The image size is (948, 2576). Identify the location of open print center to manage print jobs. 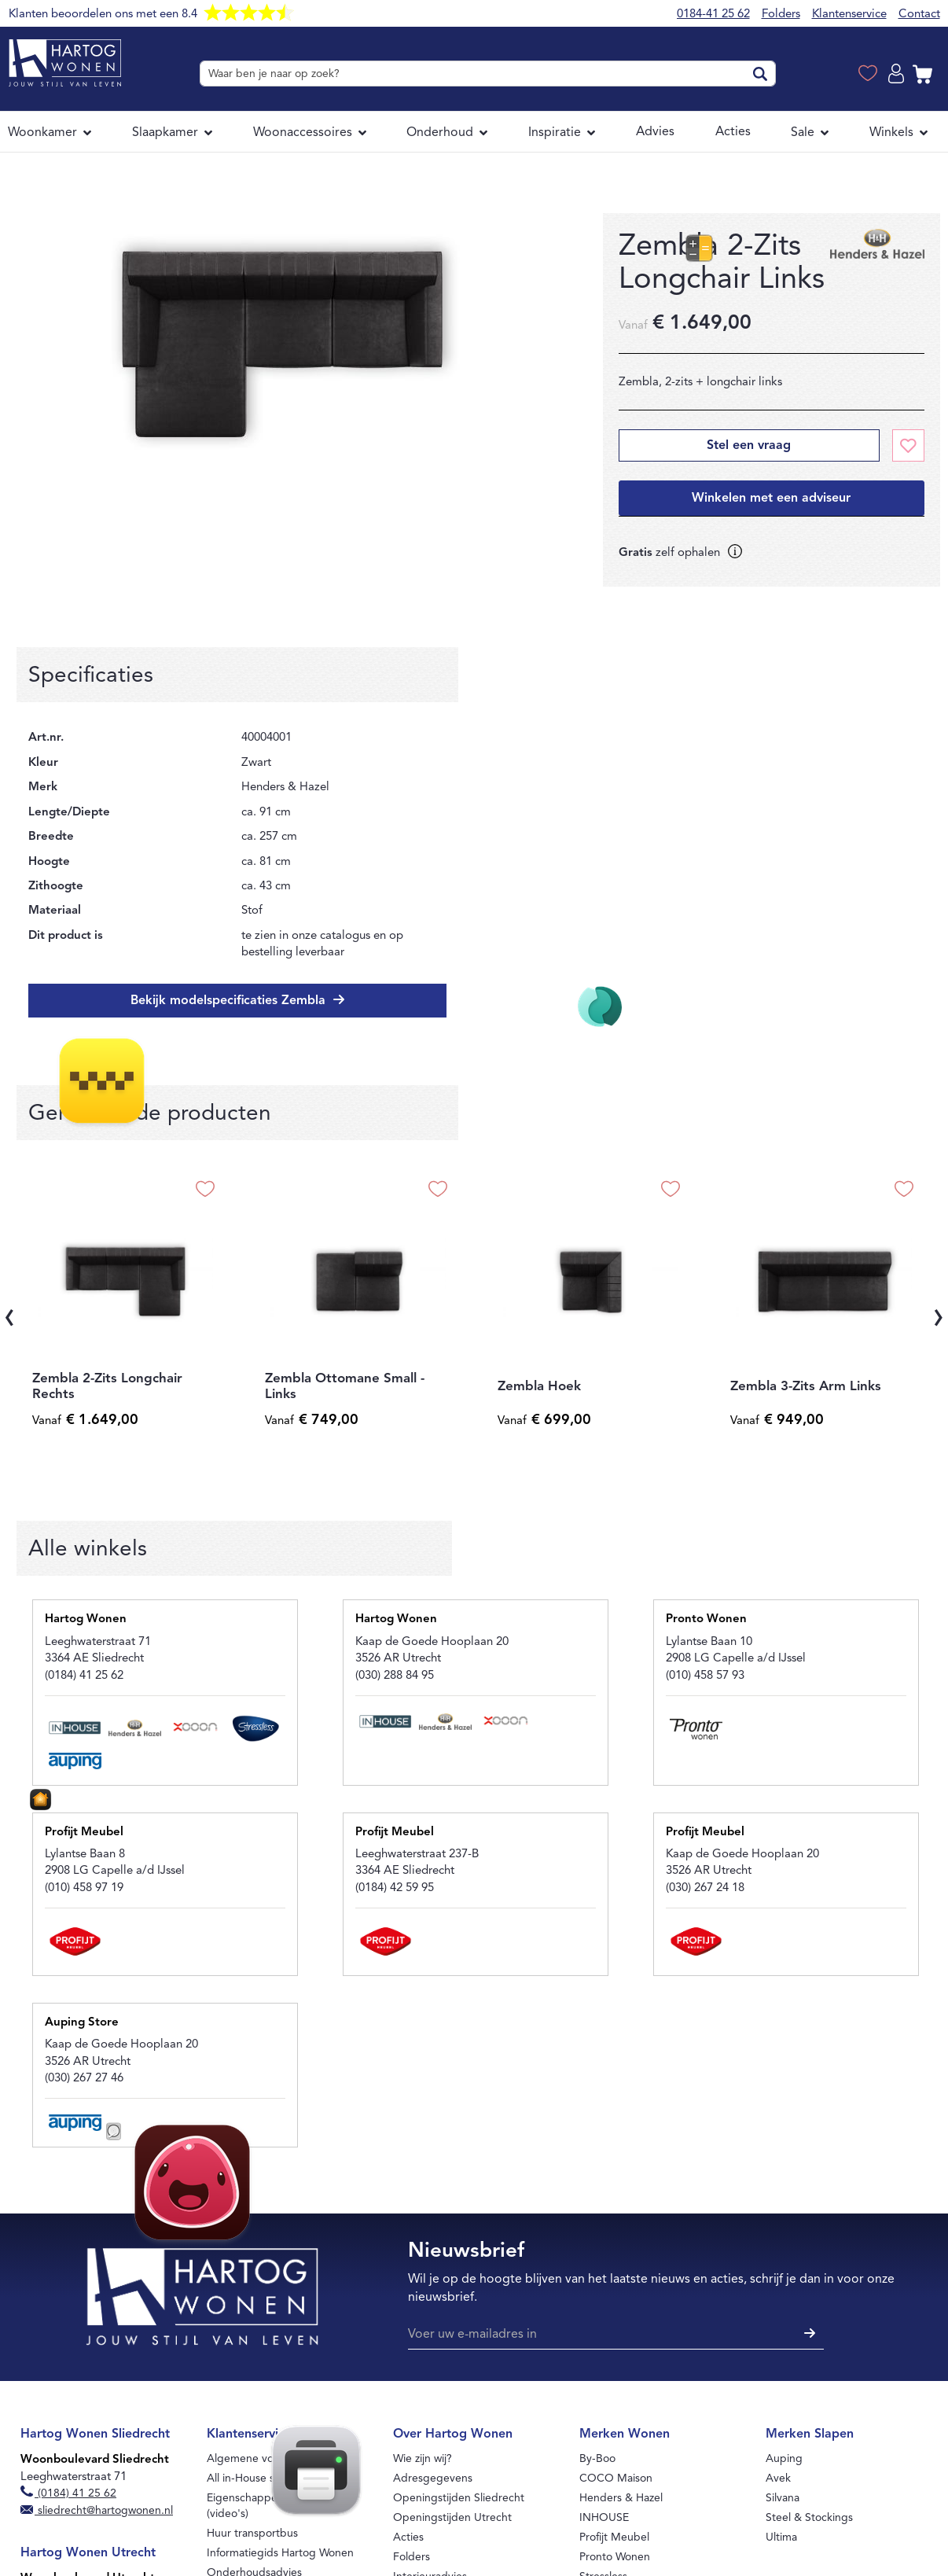
(316, 2470).